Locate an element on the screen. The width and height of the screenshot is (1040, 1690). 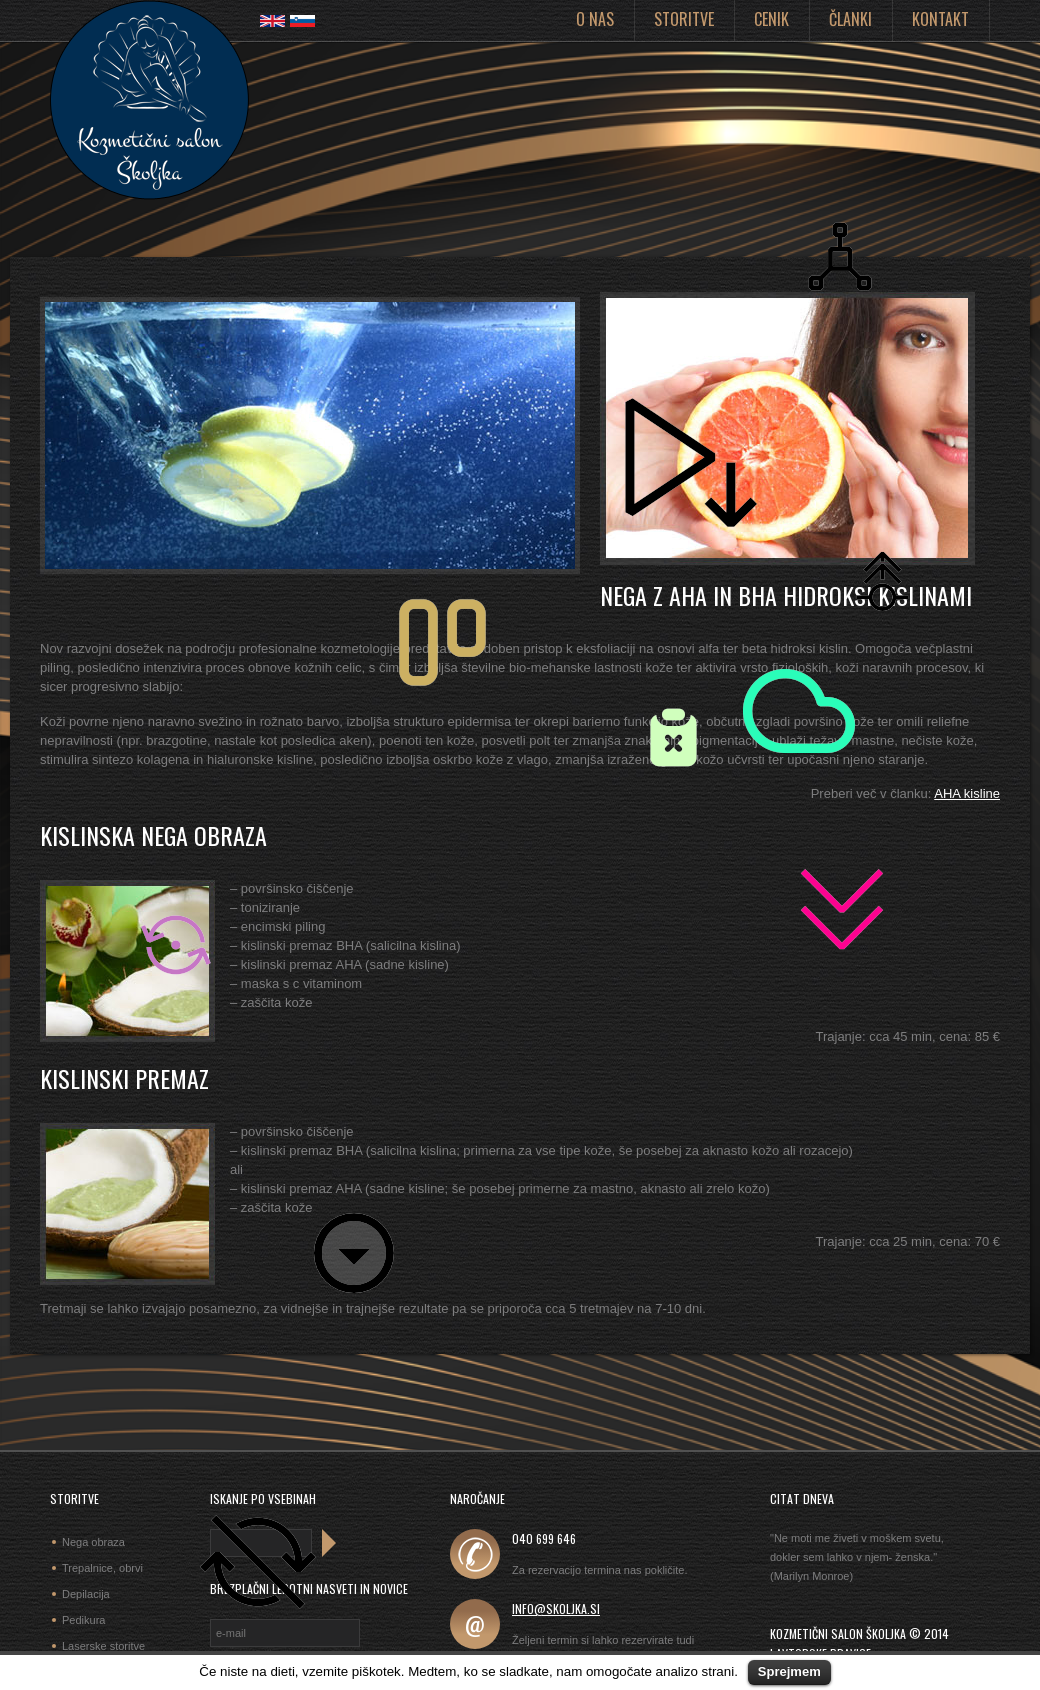
reopen a previously closed issue is located at coordinates (177, 947).